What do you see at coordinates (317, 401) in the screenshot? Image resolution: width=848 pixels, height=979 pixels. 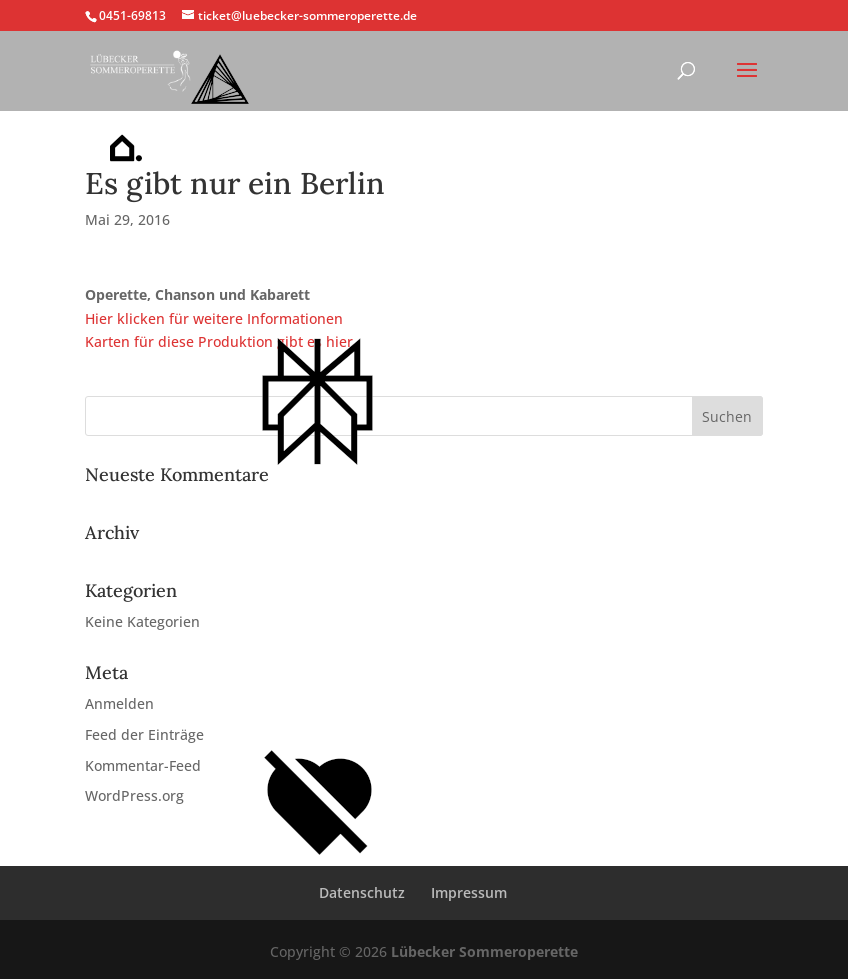 I see `open perplexity ai app` at bounding box center [317, 401].